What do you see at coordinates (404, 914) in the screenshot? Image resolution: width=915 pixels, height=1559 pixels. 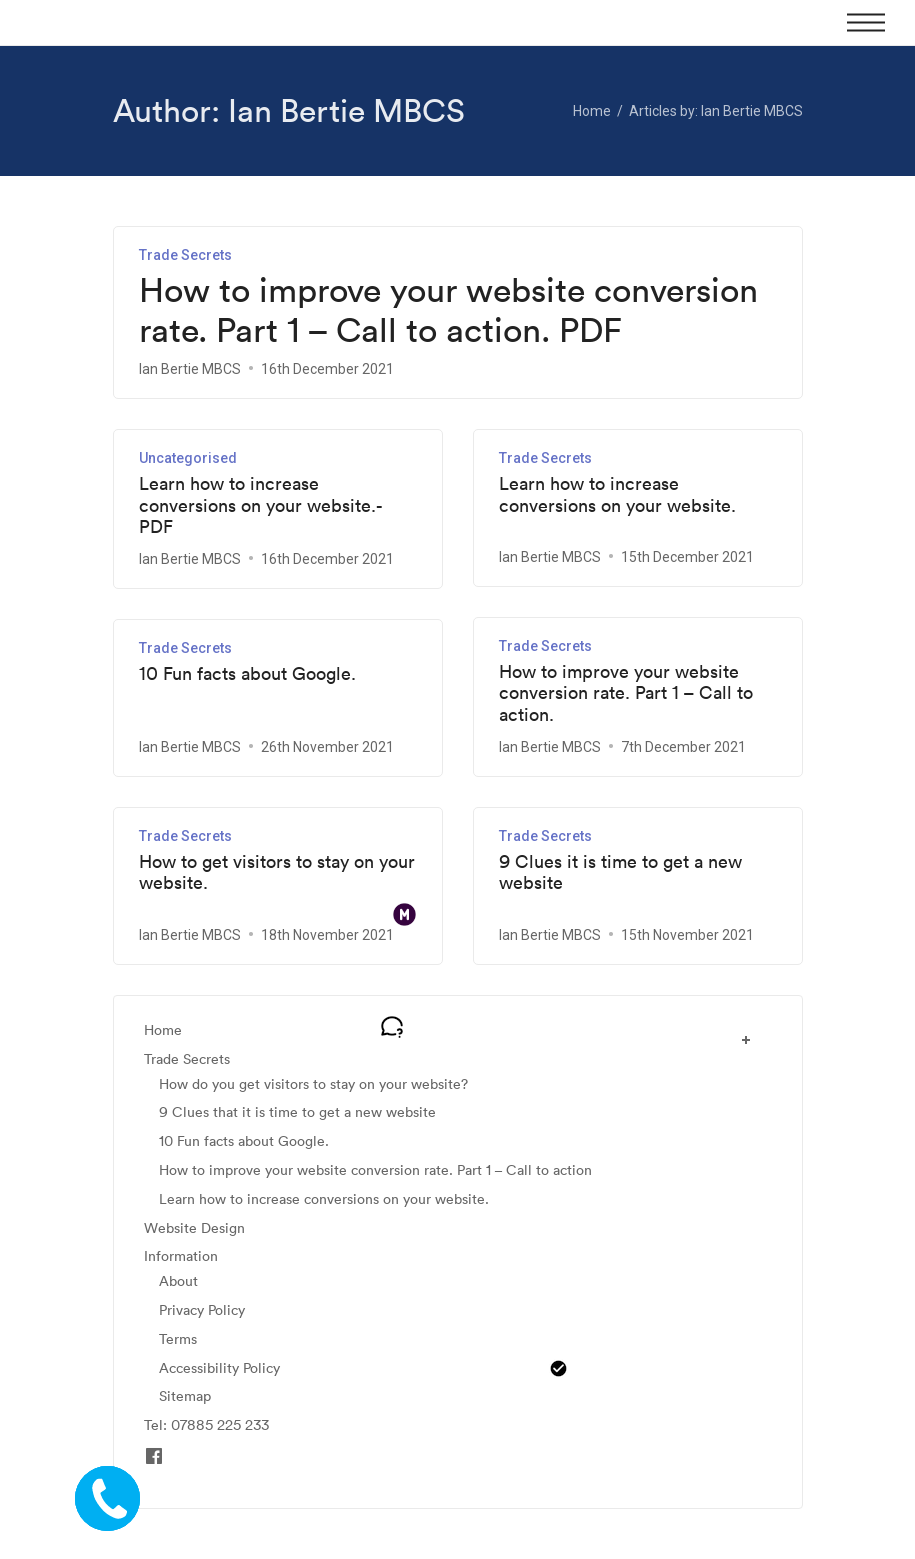 I see `metro or subway transit indicator` at bounding box center [404, 914].